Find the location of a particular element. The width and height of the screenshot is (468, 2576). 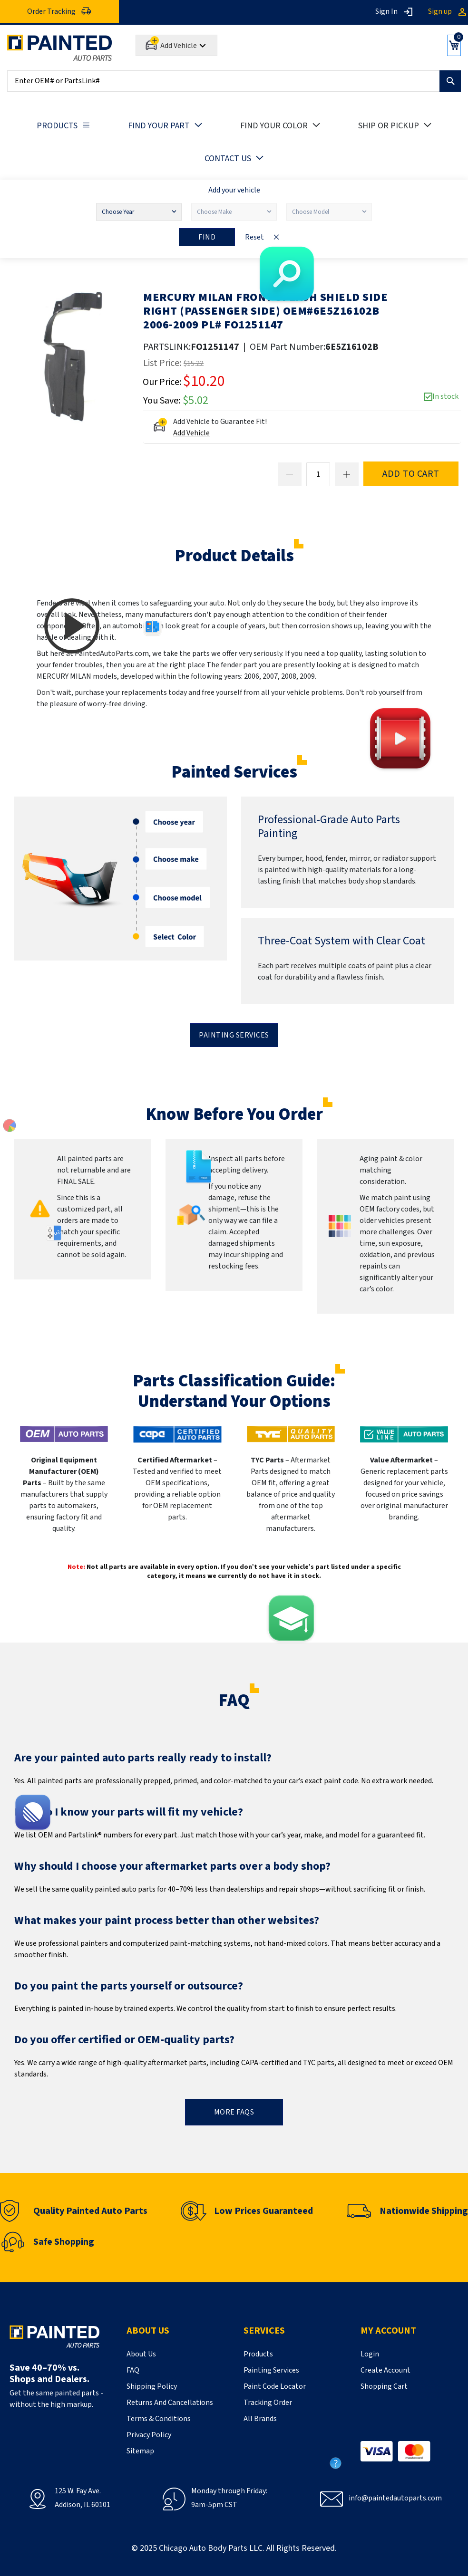

access help documentation or support is located at coordinates (335, 2463).